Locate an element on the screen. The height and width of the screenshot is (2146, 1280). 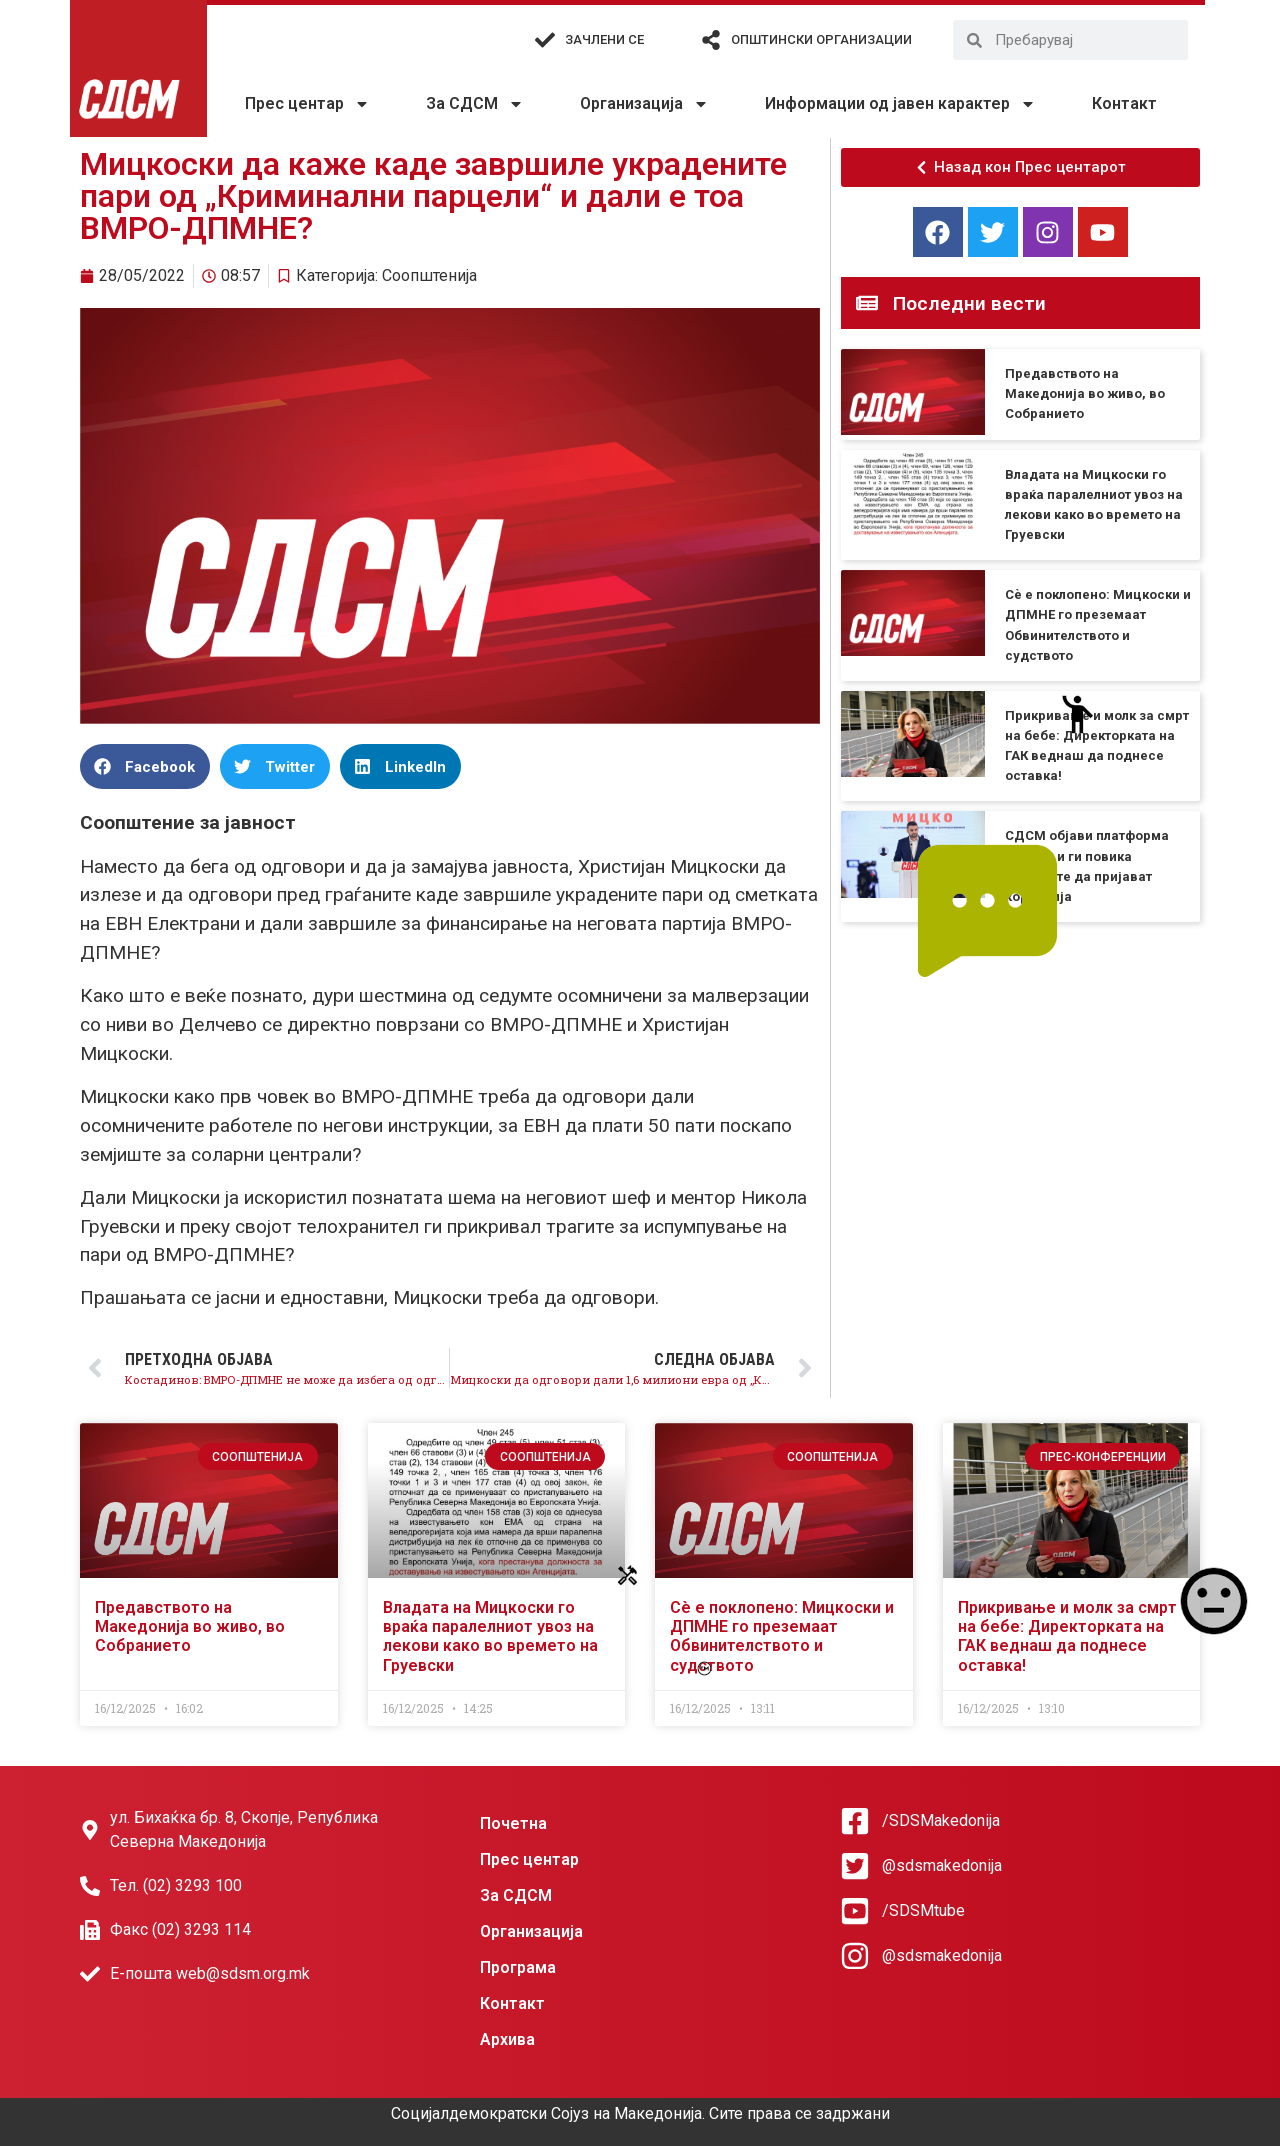
access people or contacts is located at coordinates (1077, 714).